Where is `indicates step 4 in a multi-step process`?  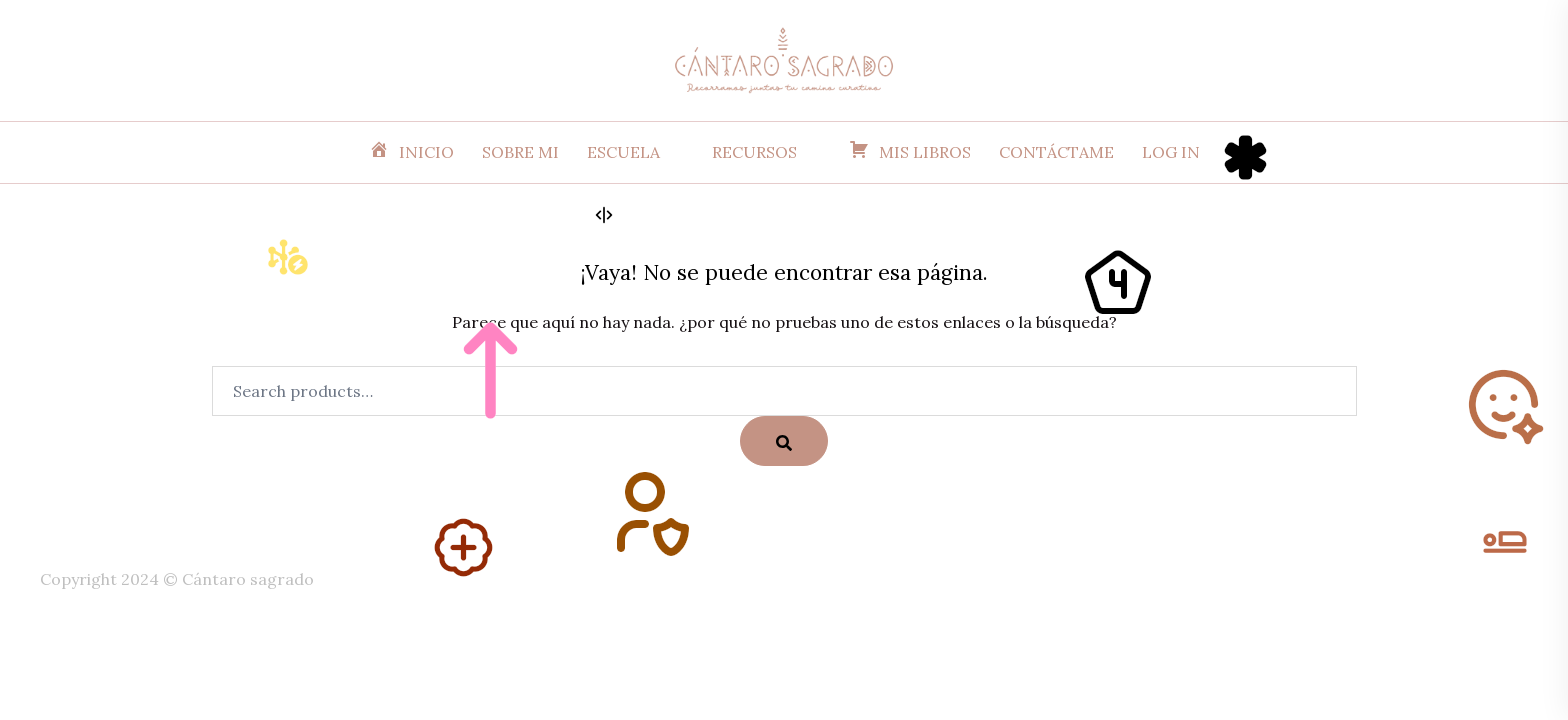
indicates step 4 in a multi-step process is located at coordinates (1118, 284).